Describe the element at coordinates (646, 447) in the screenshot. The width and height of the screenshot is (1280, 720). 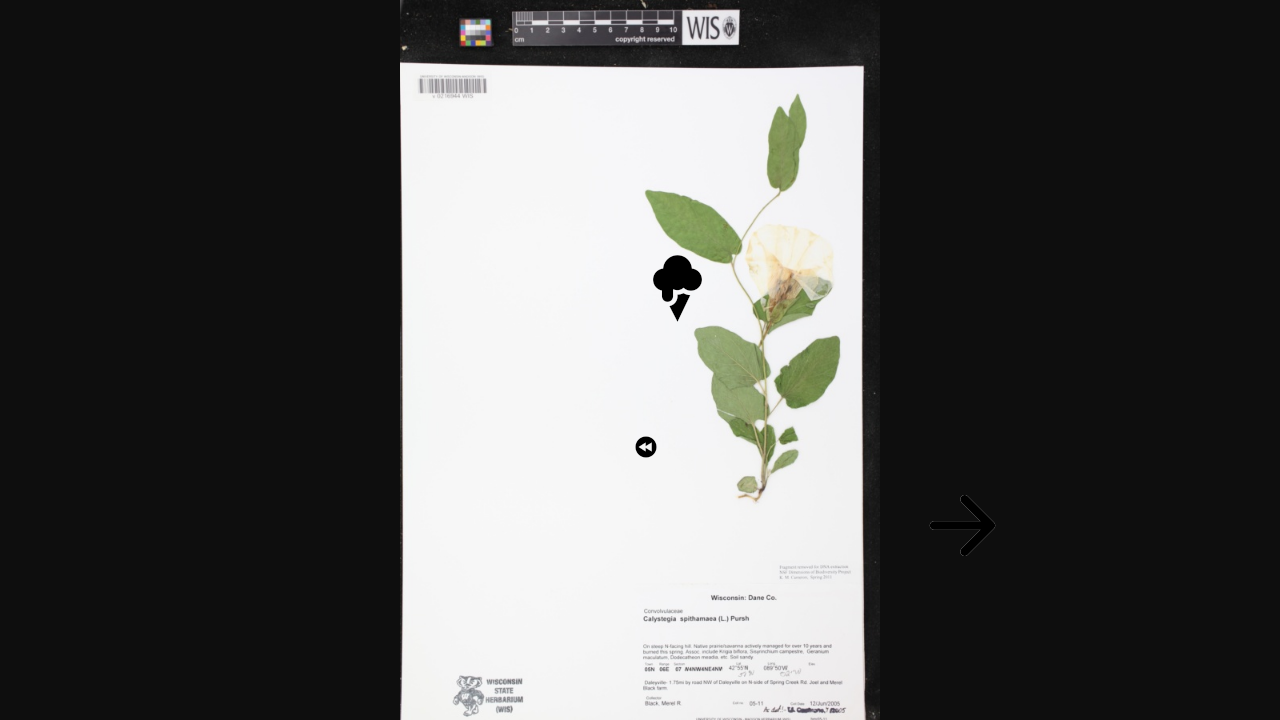
I see `rewind or skip to previous track` at that location.